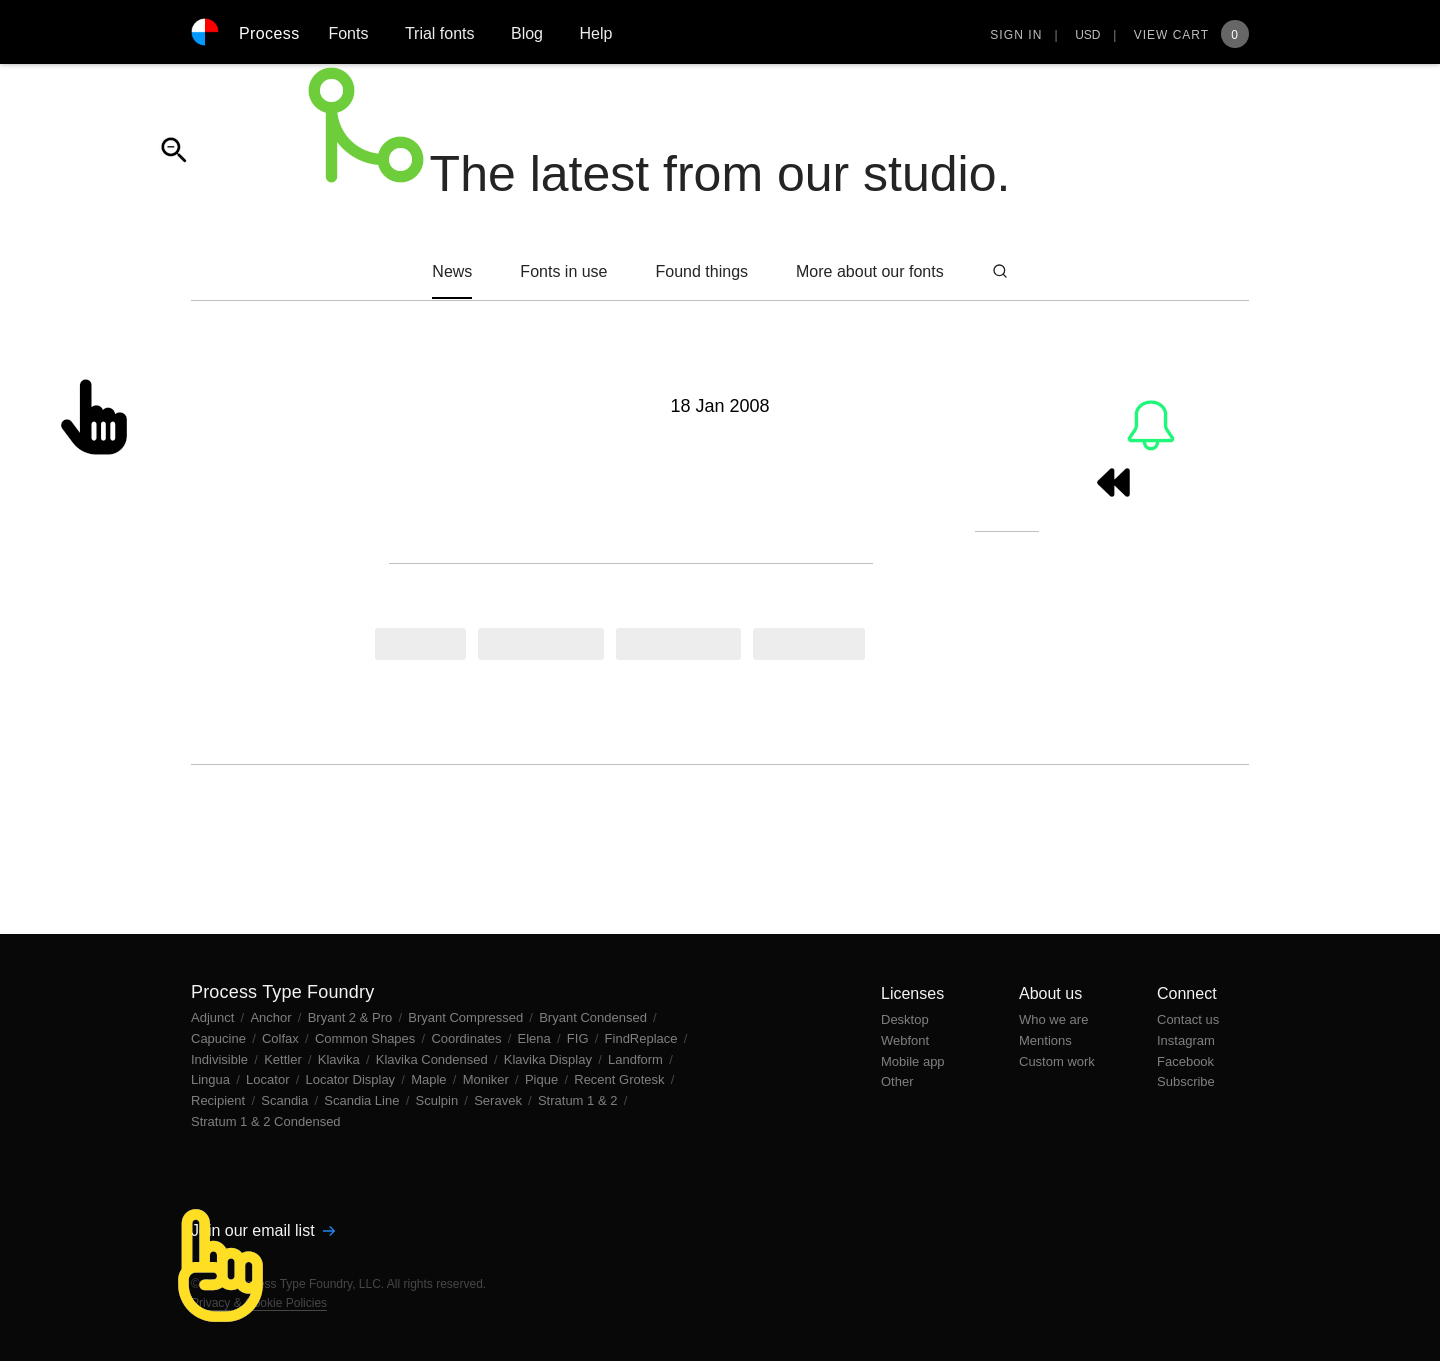  What do you see at coordinates (220, 1265) in the screenshot?
I see `tap to select or indicate something` at bounding box center [220, 1265].